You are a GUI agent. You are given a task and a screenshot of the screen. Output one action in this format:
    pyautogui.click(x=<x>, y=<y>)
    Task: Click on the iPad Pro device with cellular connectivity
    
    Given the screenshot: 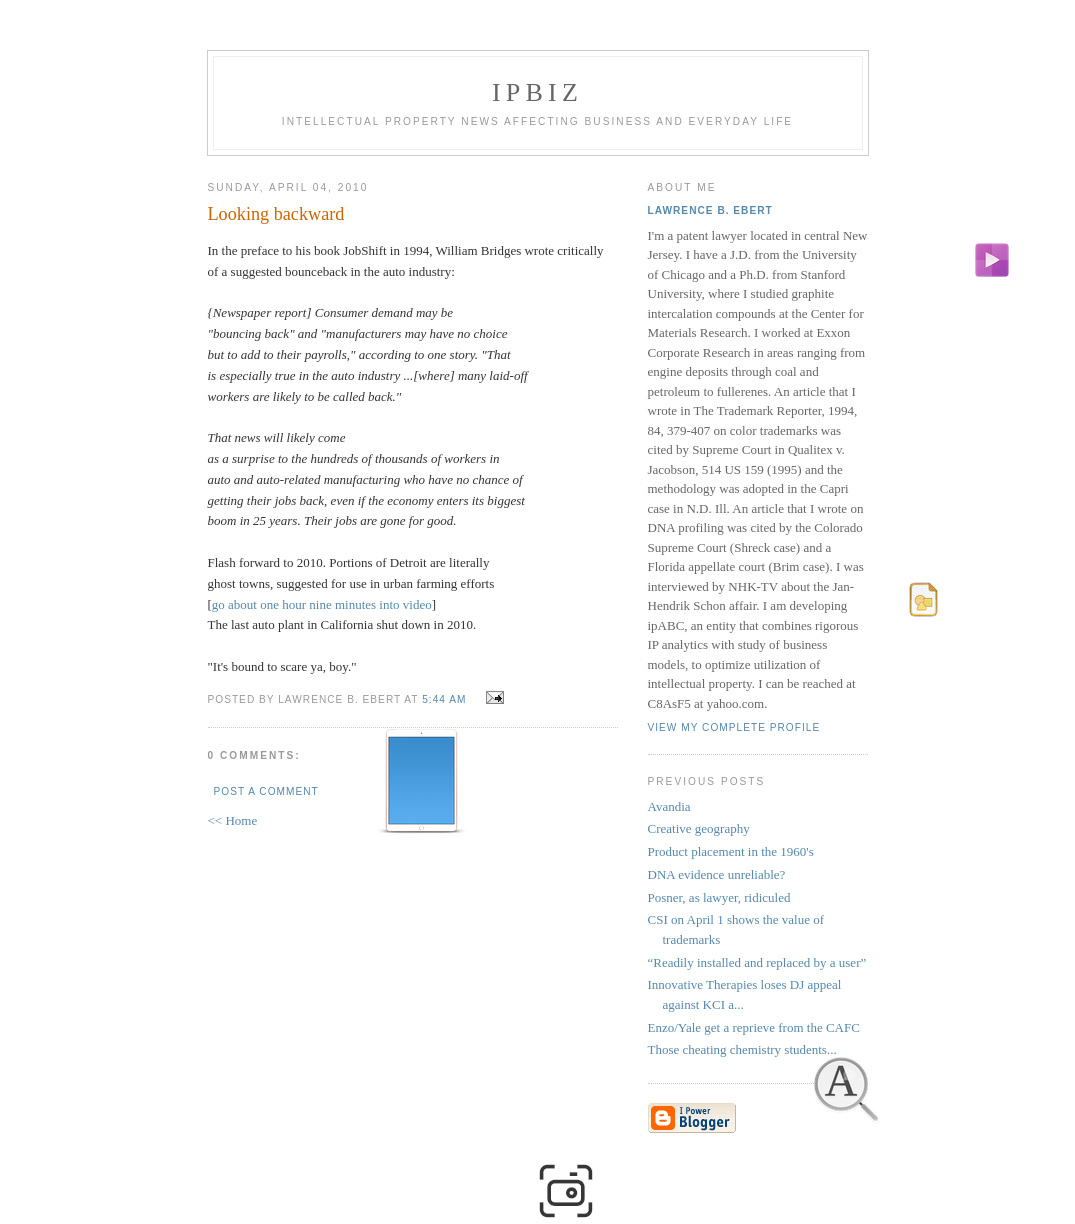 What is the action you would take?
    pyautogui.click(x=421, y=781)
    